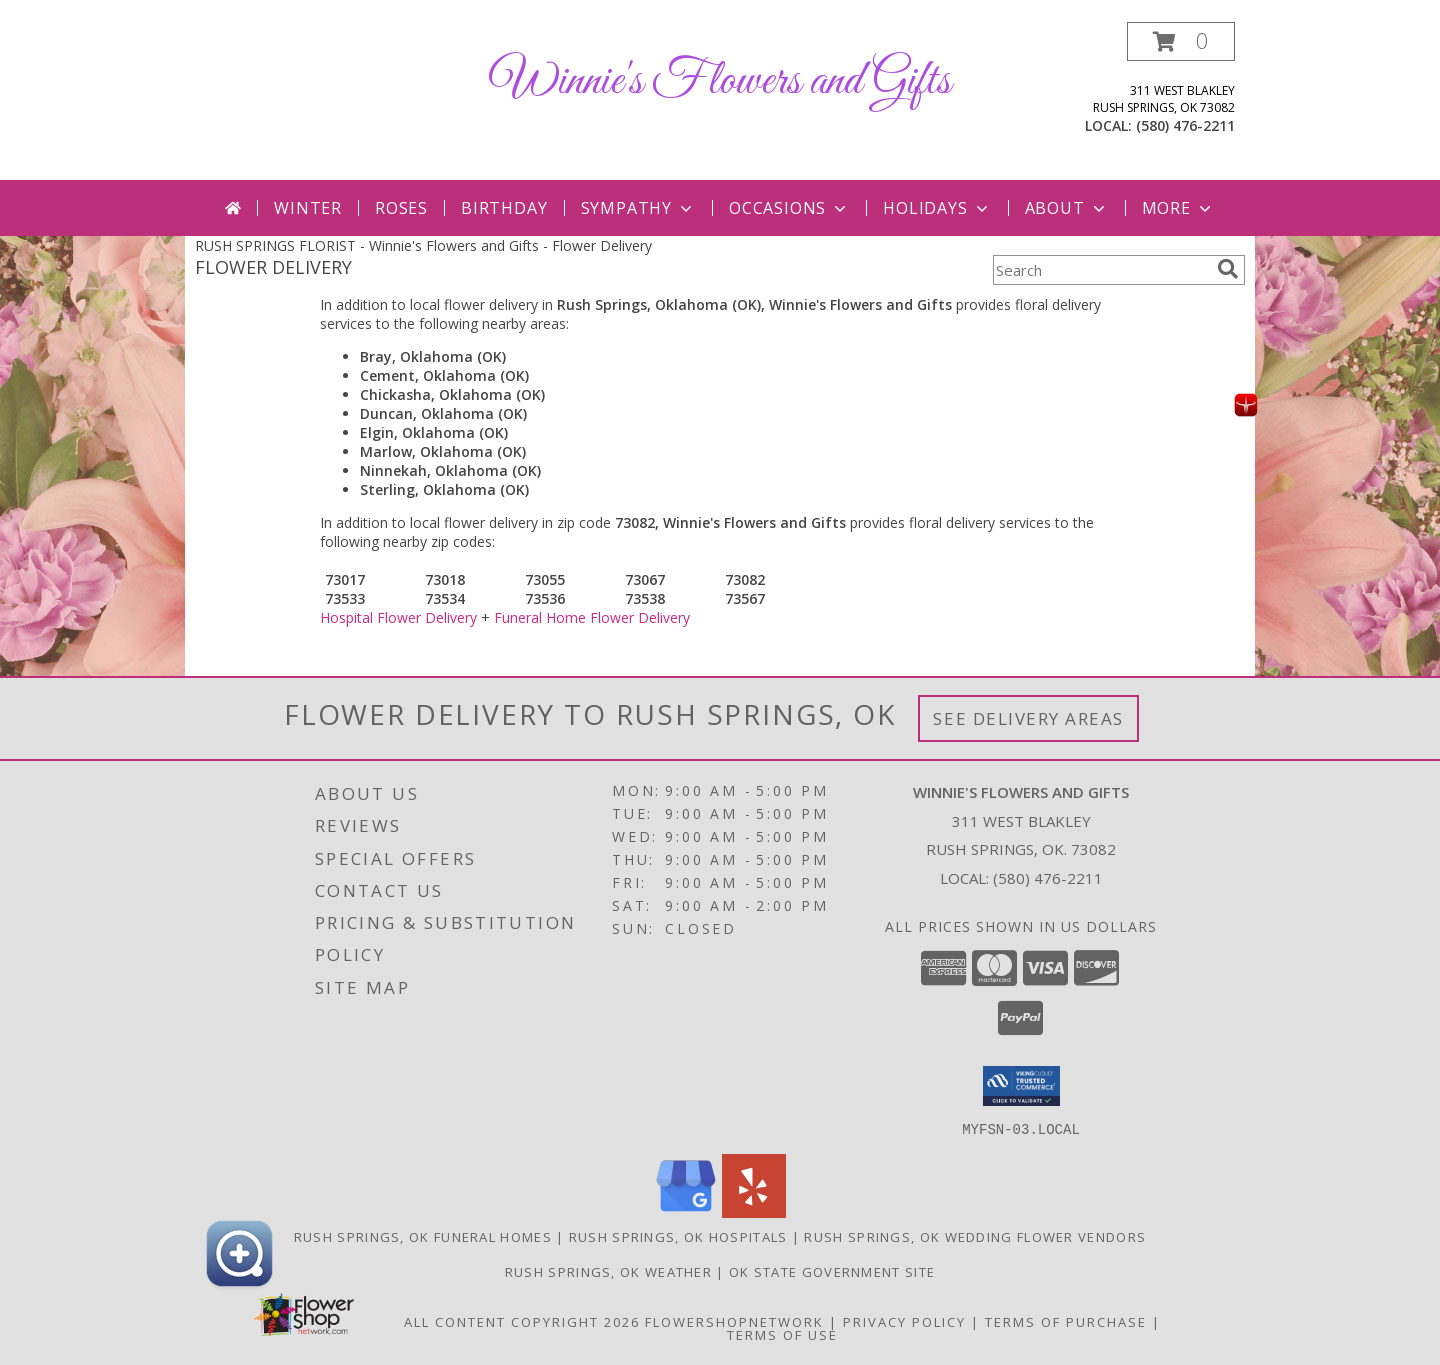 This screenshot has width=1440, height=1365. What do you see at coordinates (1246, 405) in the screenshot?
I see `launch ioquake3 game engine` at bounding box center [1246, 405].